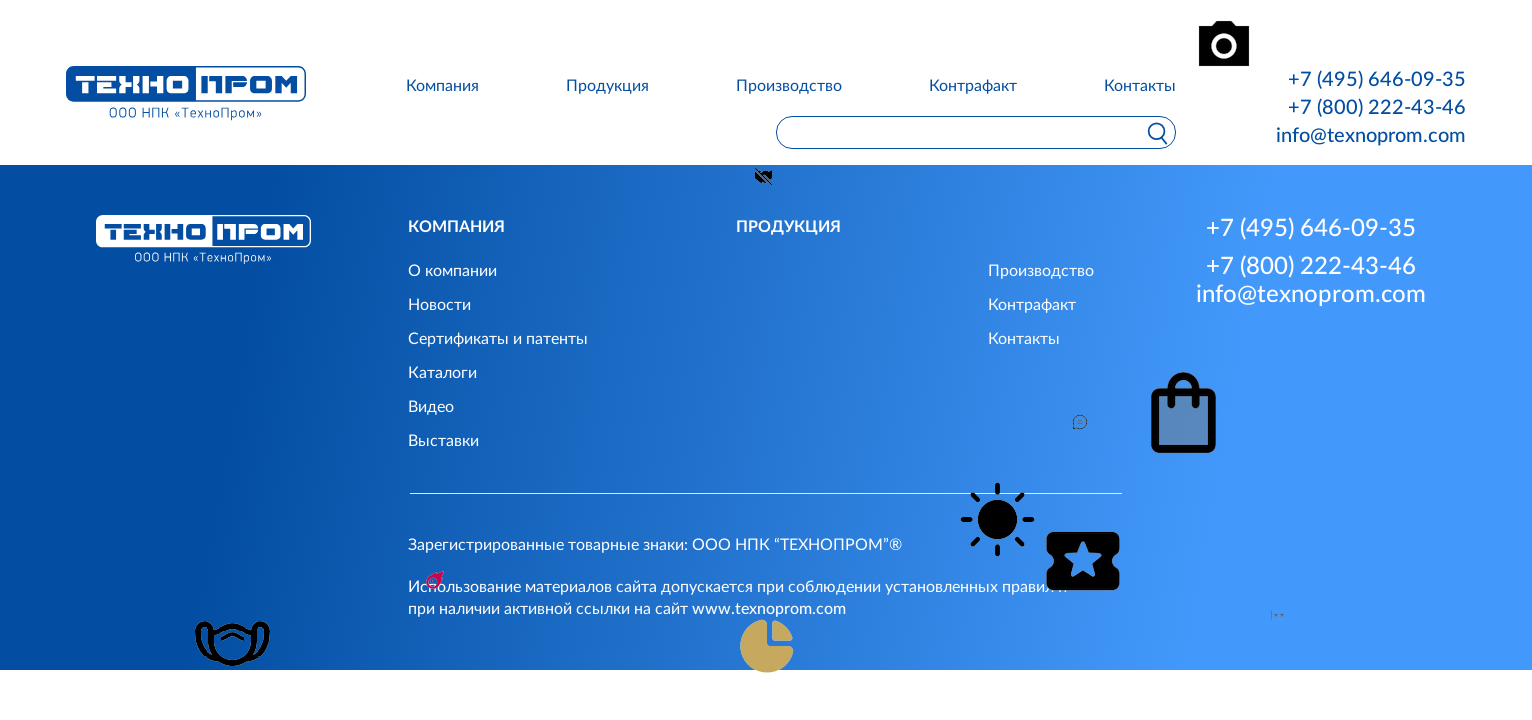 The width and height of the screenshot is (1532, 720). What do you see at coordinates (1080, 422) in the screenshot?
I see `open chat or messaging` at bounding box center [1080, 422].